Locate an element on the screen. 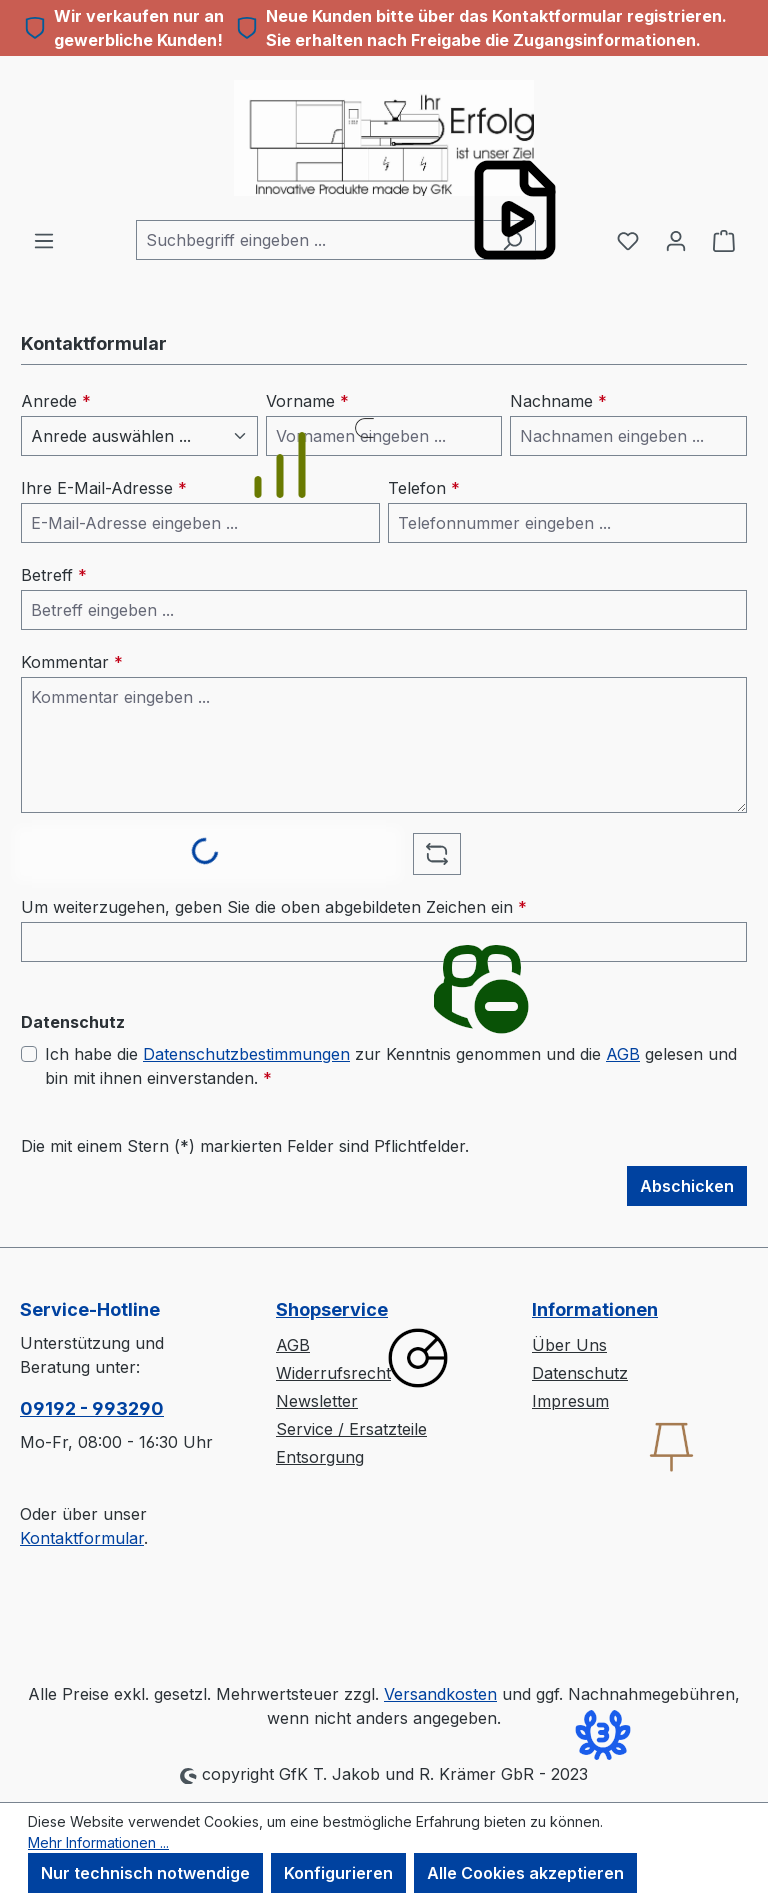 This screenshot has width=768, height=1901. pin an item to keep it visible is located at coordinates (671, 1444).